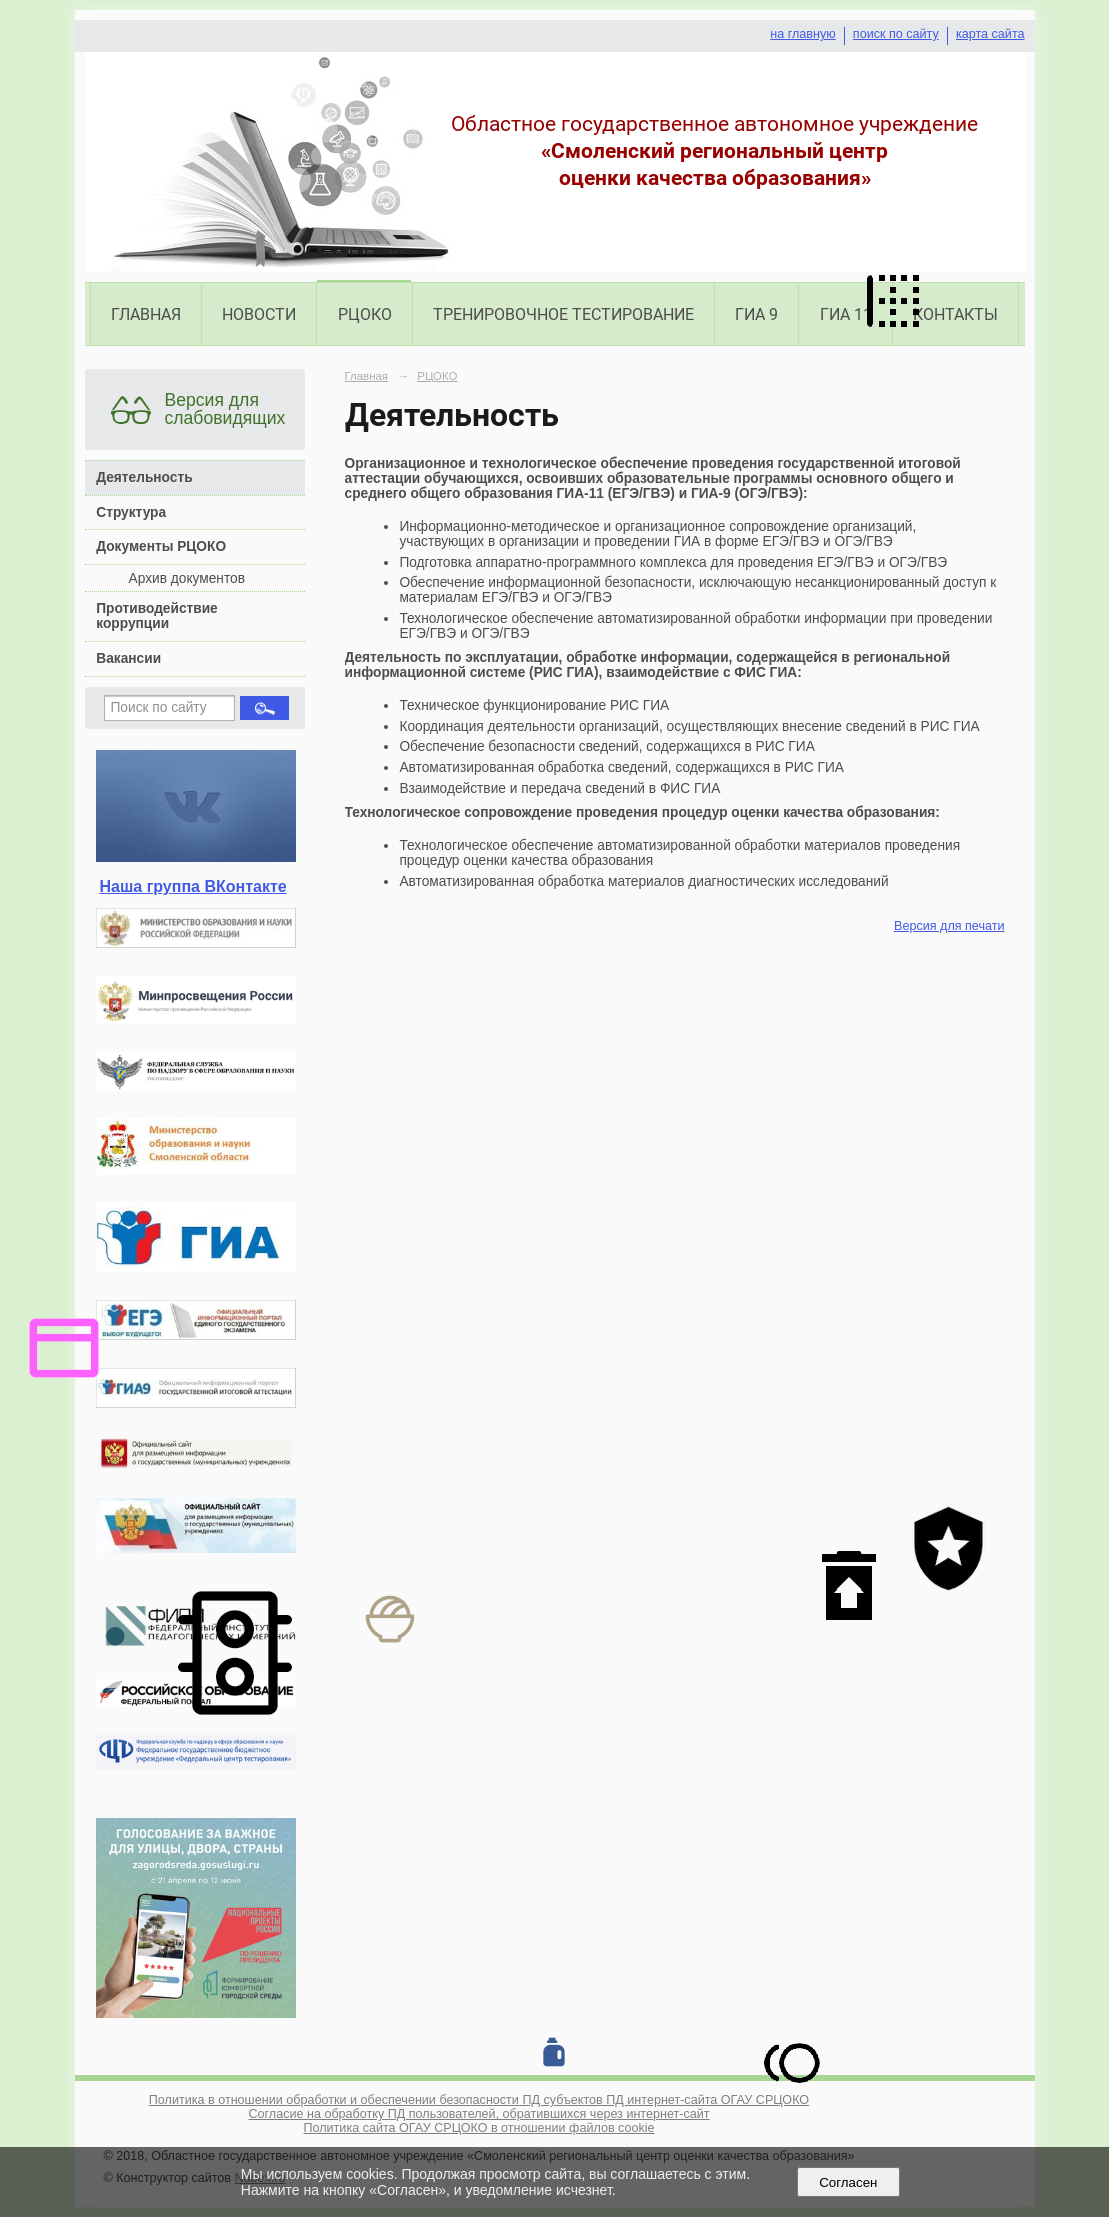 This screenshot has height=2217, width=1109. Describe the element at coordinates (554, 2052) in the screenshot. I see `laundry or cleaning product category` at that location.